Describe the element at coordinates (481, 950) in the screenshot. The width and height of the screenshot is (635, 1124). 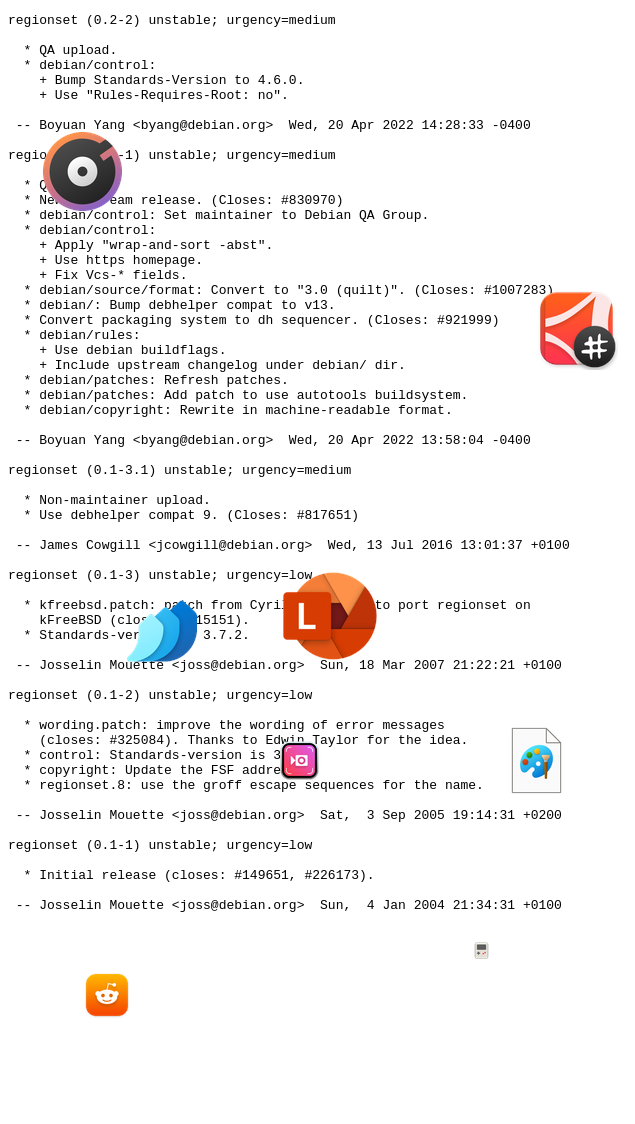
I see `open the games app or game store` at that location.